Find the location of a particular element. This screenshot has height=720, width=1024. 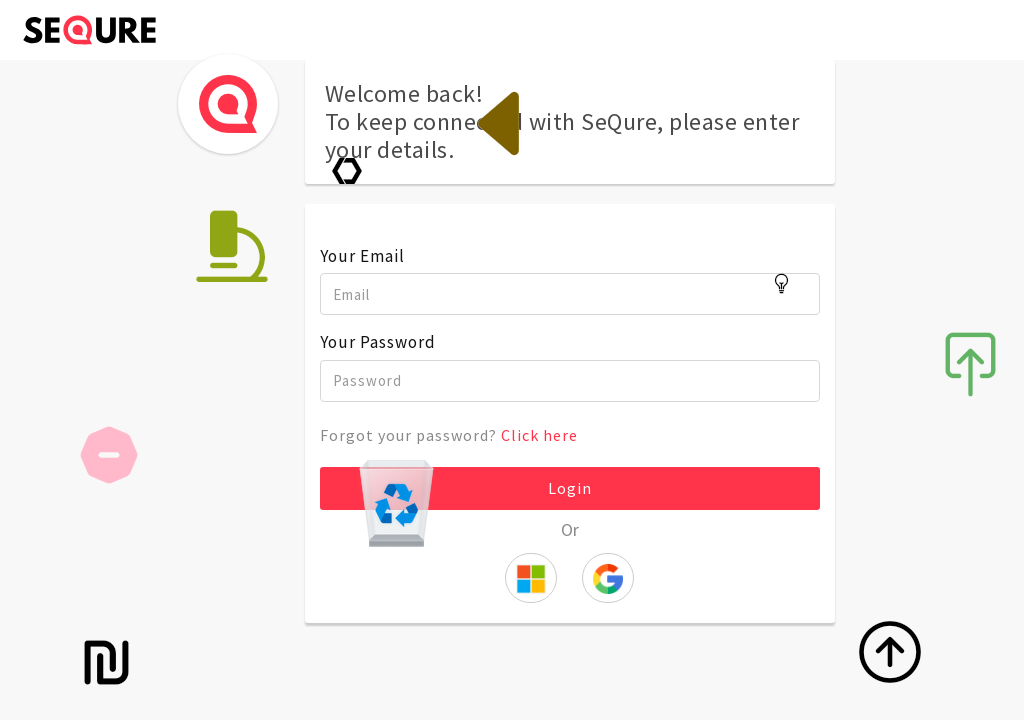

go back to the previous screen is located at coordinates (498, 123).